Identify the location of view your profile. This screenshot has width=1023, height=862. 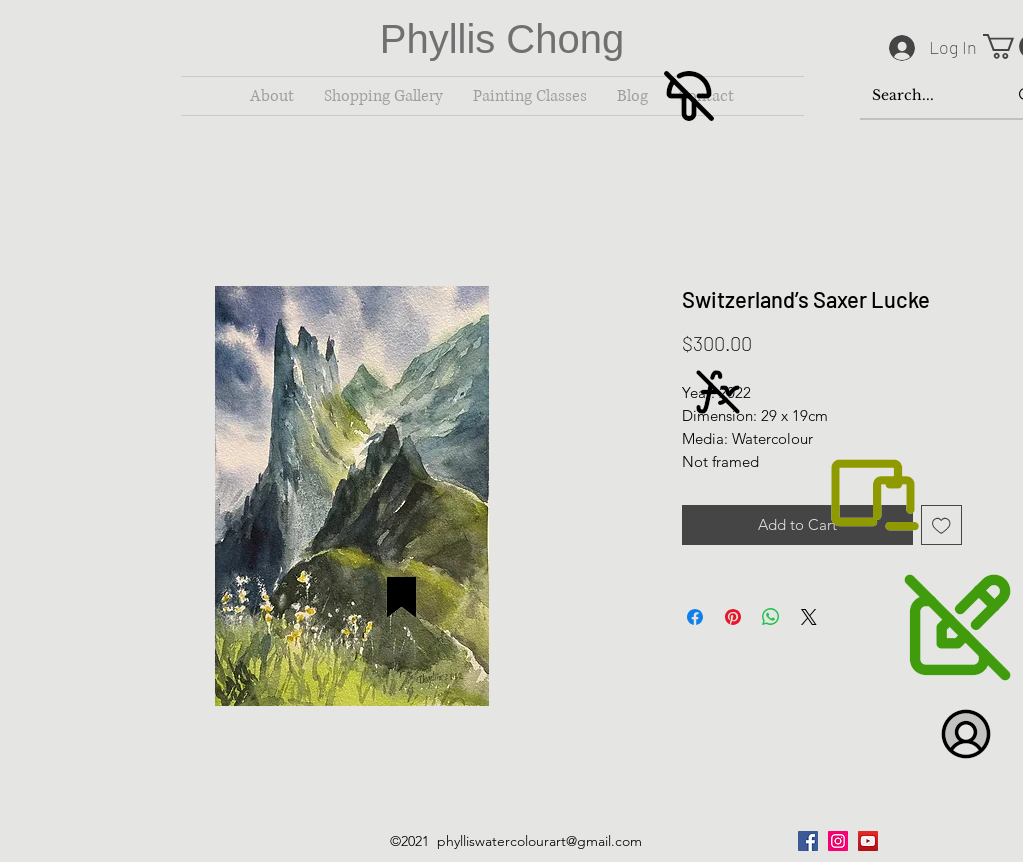
(966, 734).